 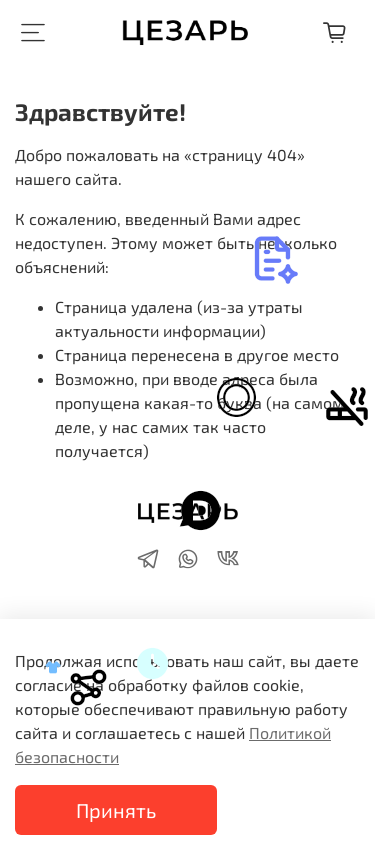 What do you see at coordinates (347, 408) in the screenshot?
I see `no smoking allowed` at bounding box center [347, 408].